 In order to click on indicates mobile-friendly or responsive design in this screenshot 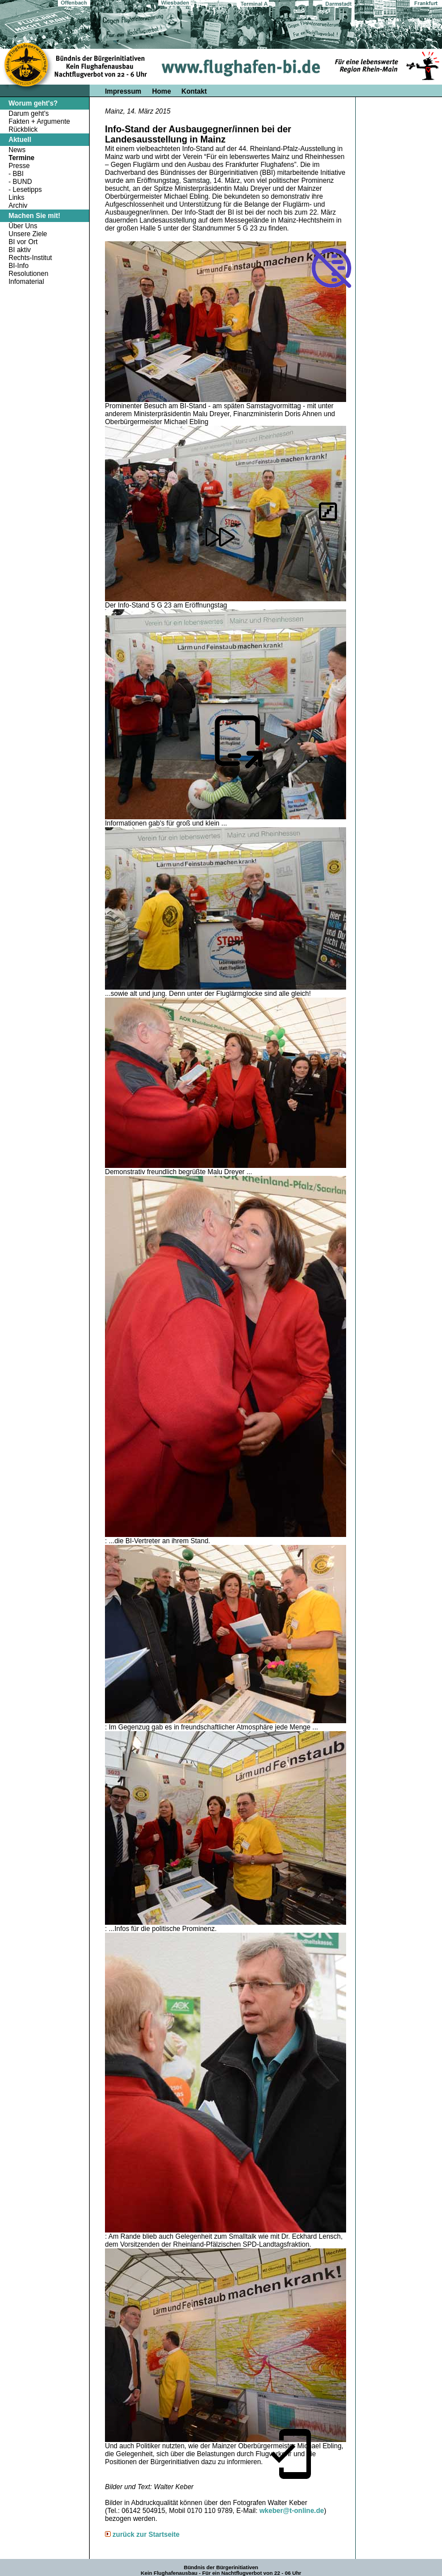, I will do `click(291, 2454)`.